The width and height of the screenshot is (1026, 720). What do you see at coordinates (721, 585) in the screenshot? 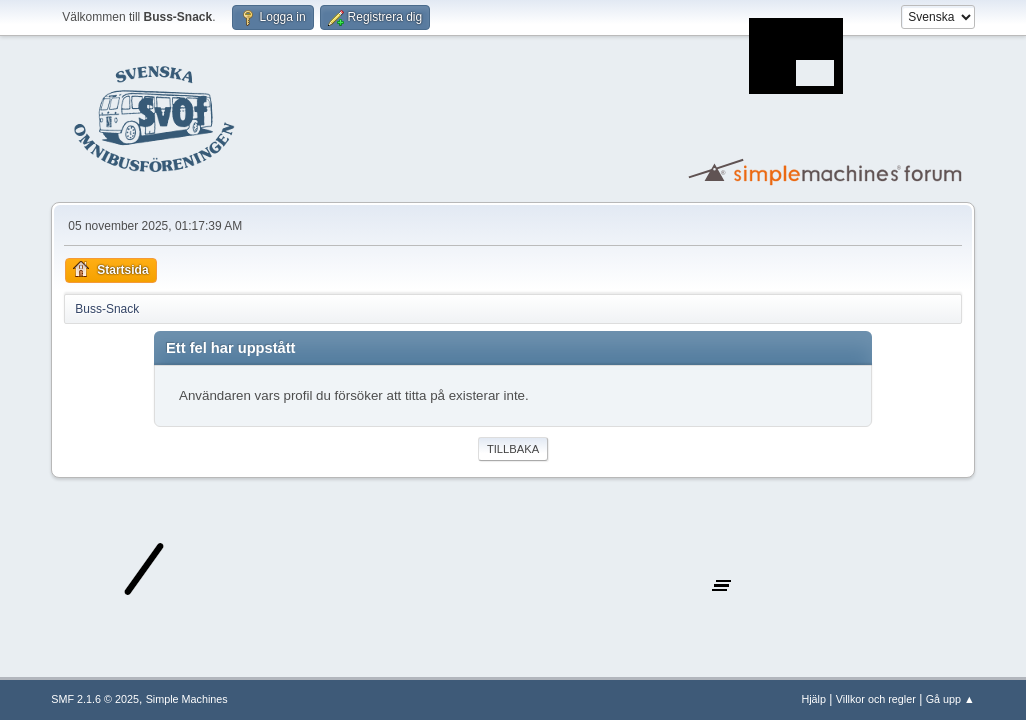
I see `clear all notifications or messages` at bounding box center [721, 585].